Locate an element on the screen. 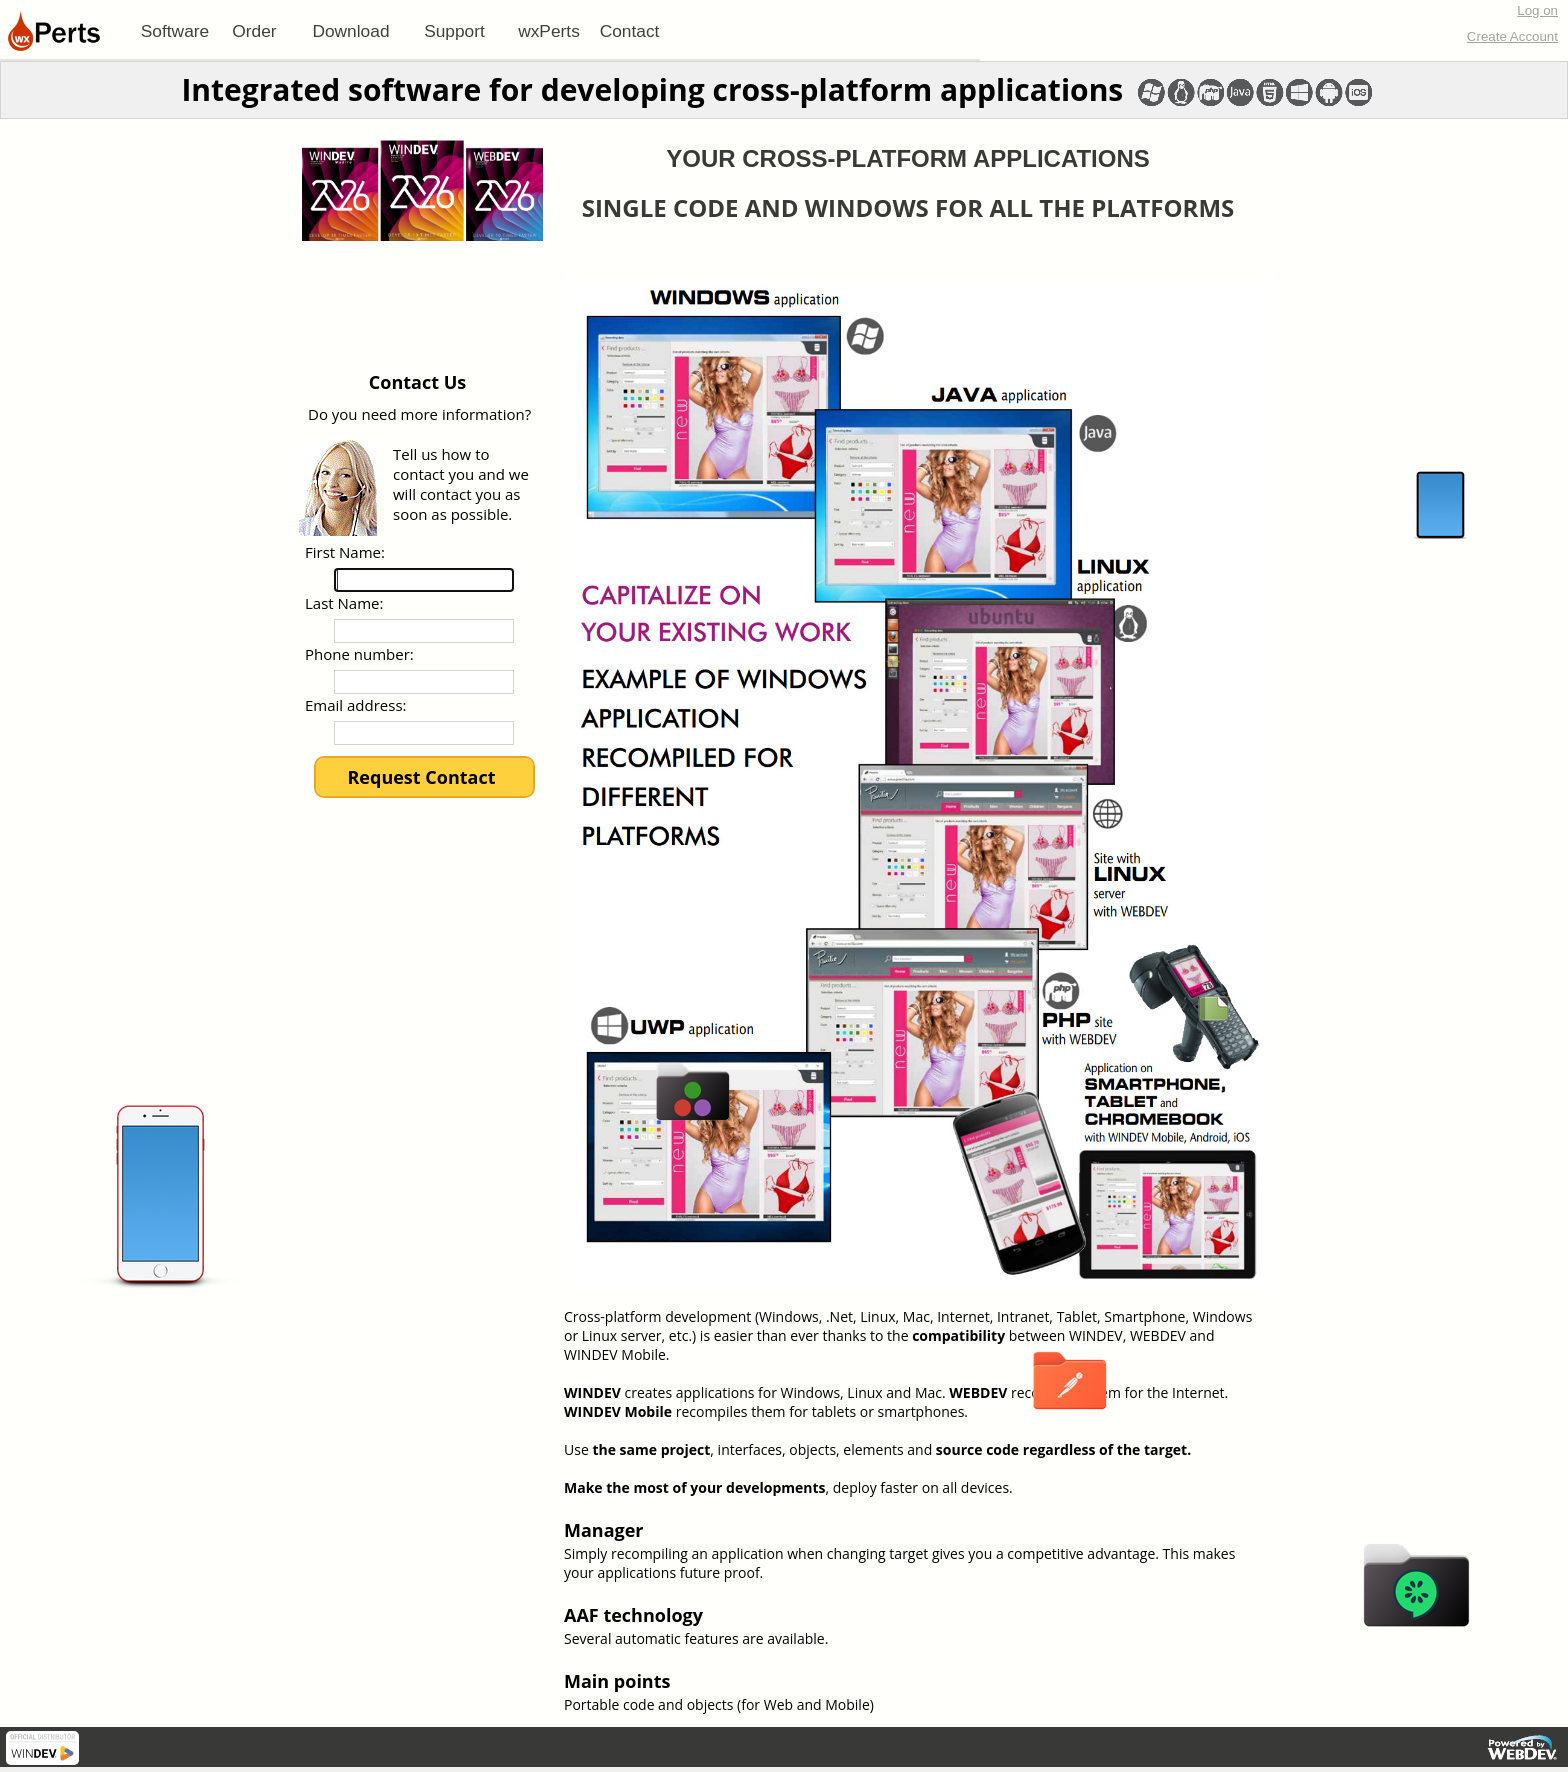 Image resolution: width=1568 pixels, height=1772 pixels. iPhone 7 device icon for system identification is located at coordinates (160, 1196).